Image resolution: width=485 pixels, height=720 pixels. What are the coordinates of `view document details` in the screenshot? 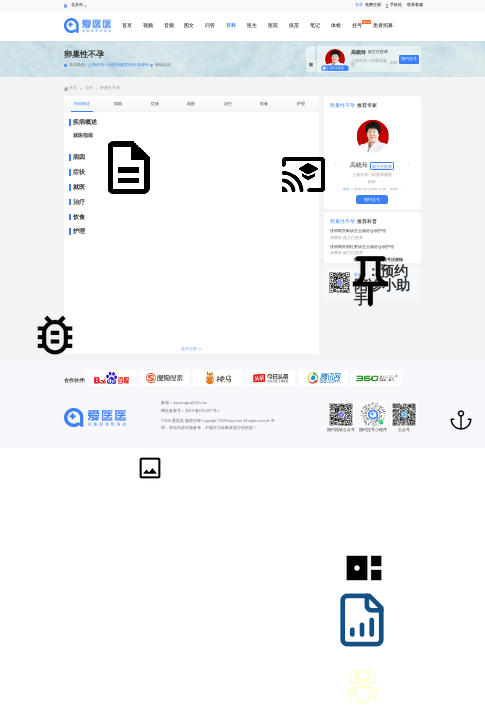 It's located at (128, 167).